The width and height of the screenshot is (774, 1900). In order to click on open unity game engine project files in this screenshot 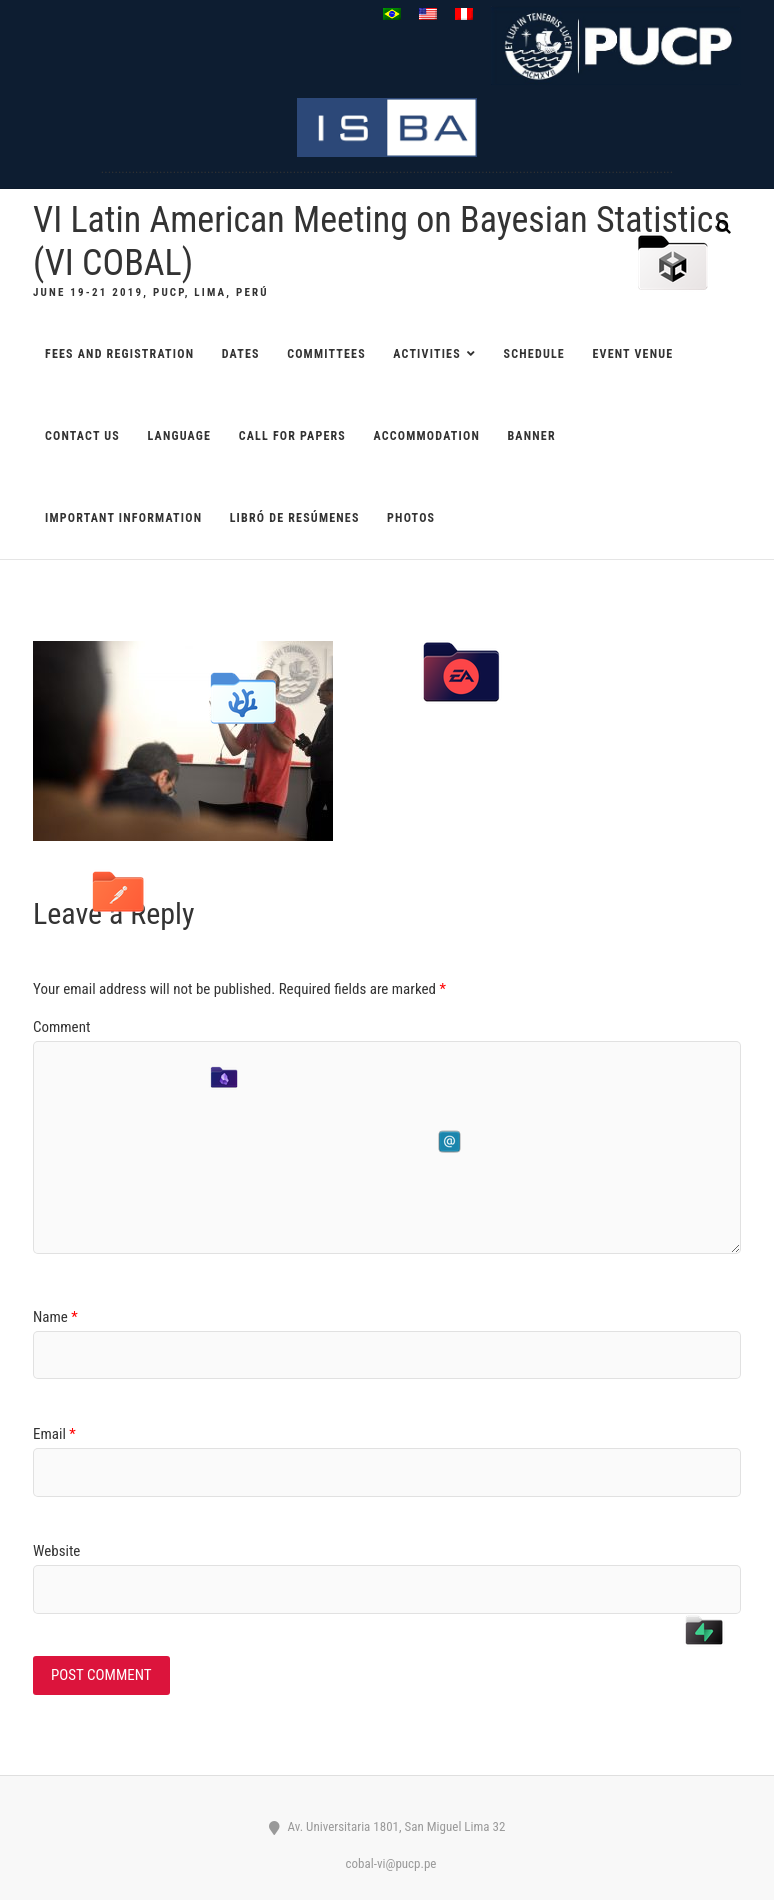, I will do `click(672, 264)`.